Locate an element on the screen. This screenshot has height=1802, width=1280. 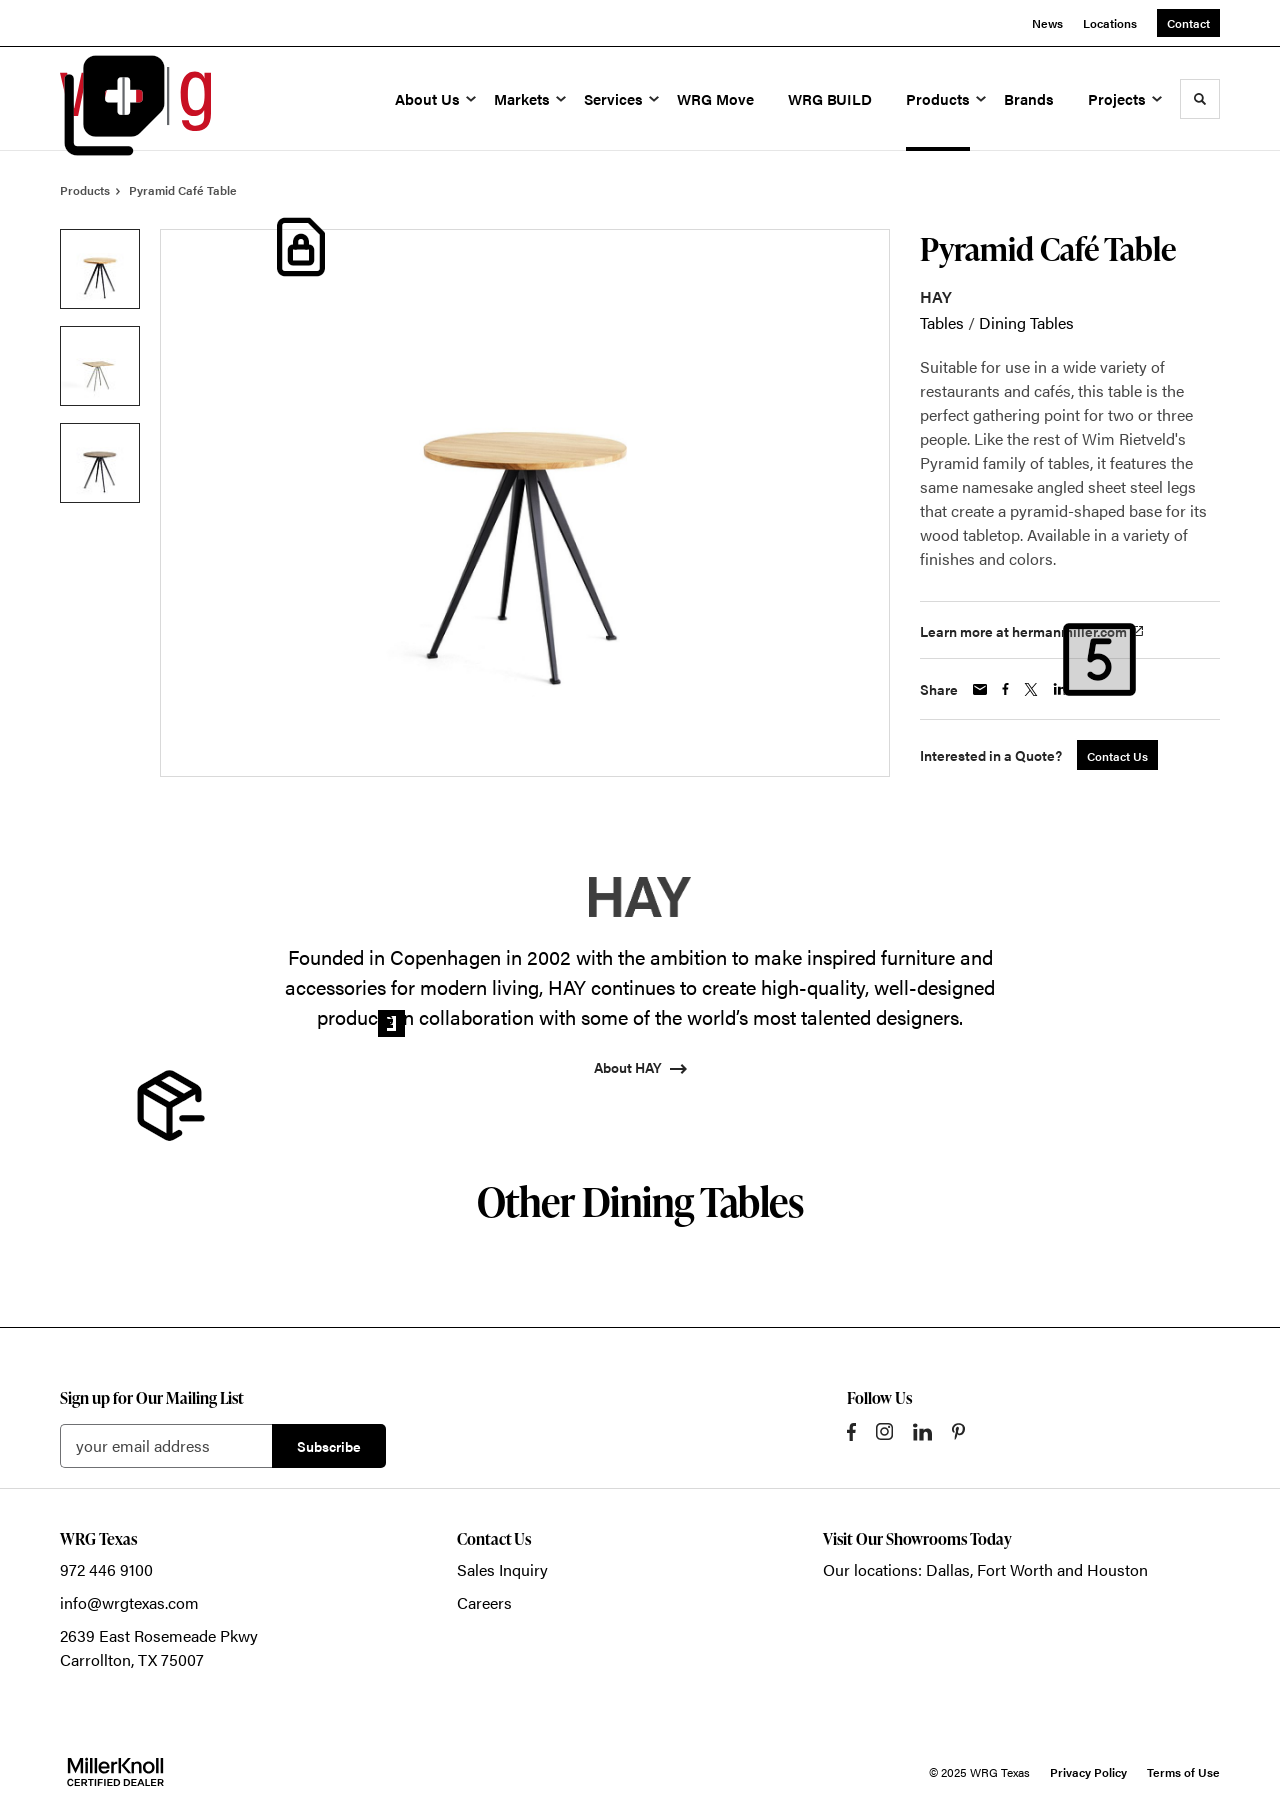
access medical records or notes is located at coordinates (114, 105).